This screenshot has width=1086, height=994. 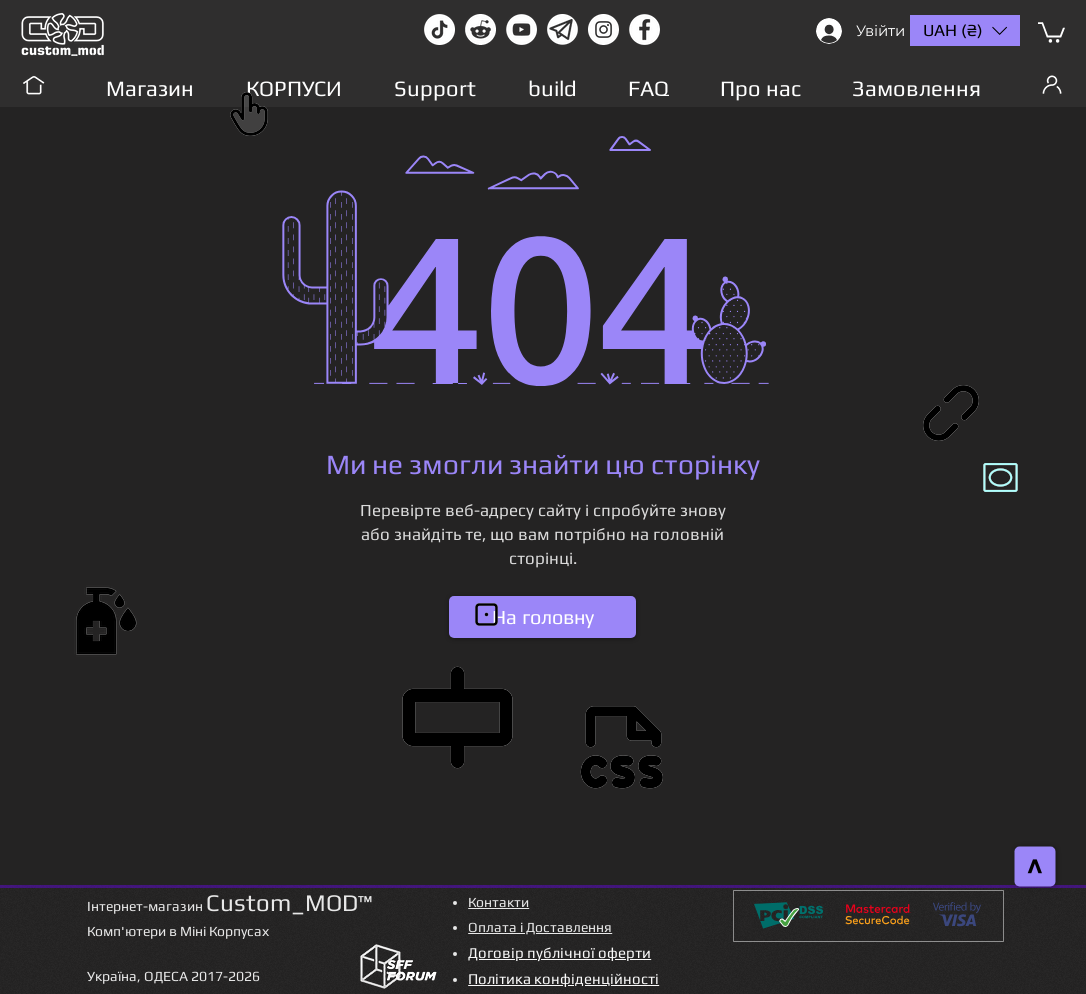 I want to click on center align element horizontally, so click(x=457, y=717).